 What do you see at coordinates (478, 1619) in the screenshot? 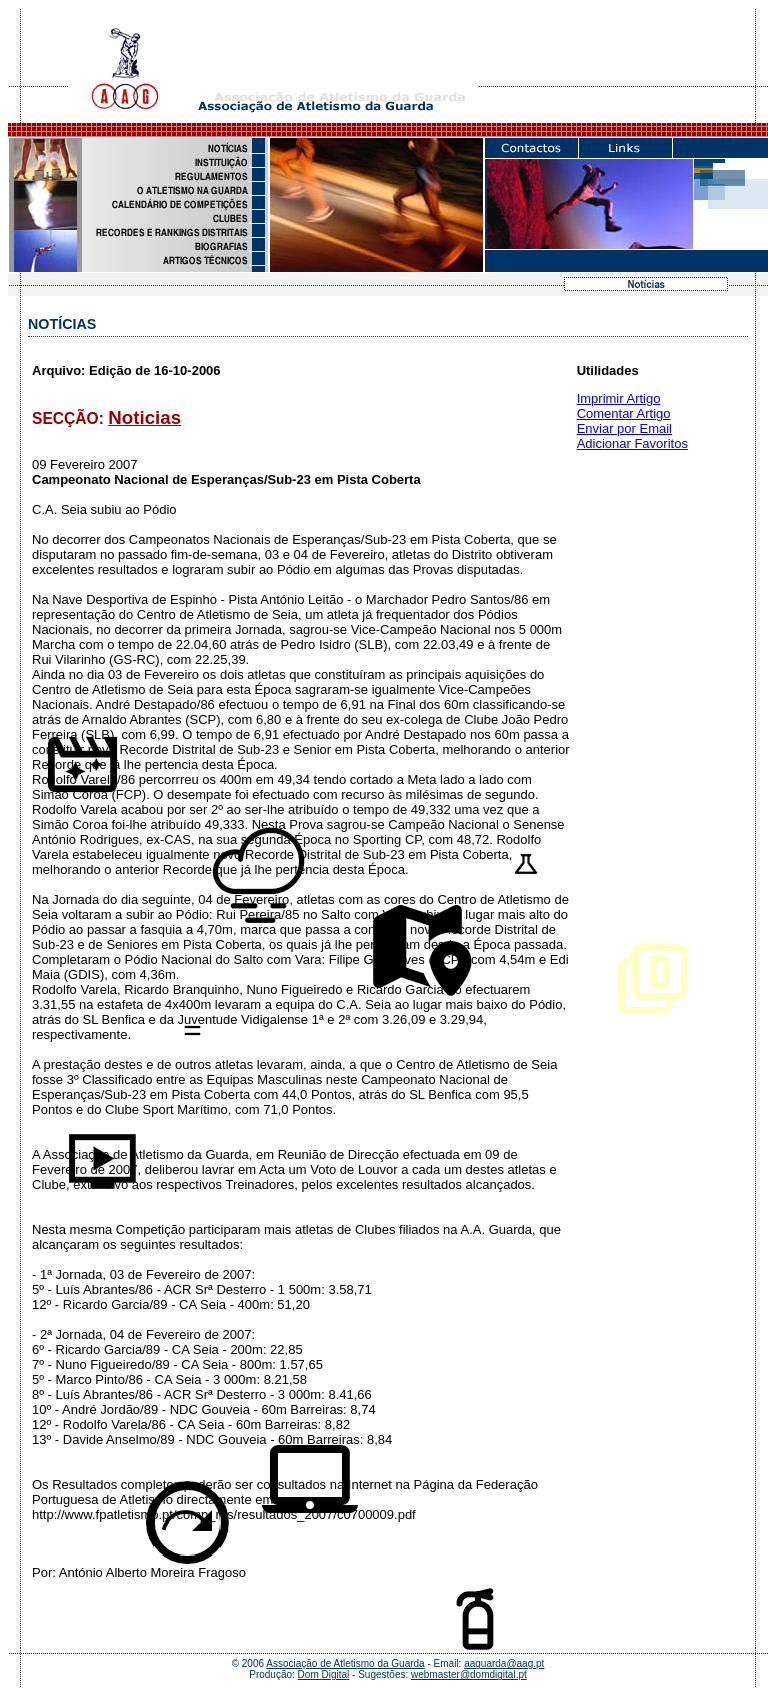
I see `access fire safety information` at bounding box center [478, 1619].